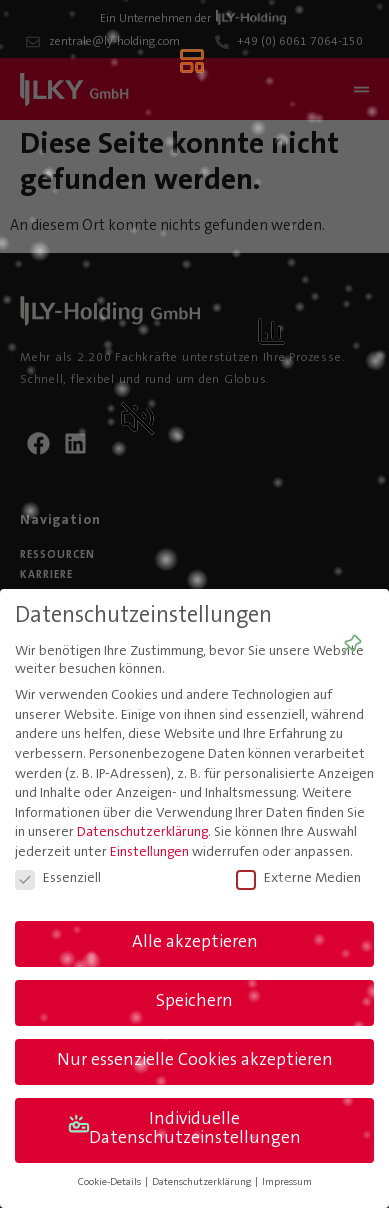 The width and height of the screenshot is (389, 1208). I want to click on connect to a projector or external display, so click(79, 1124).